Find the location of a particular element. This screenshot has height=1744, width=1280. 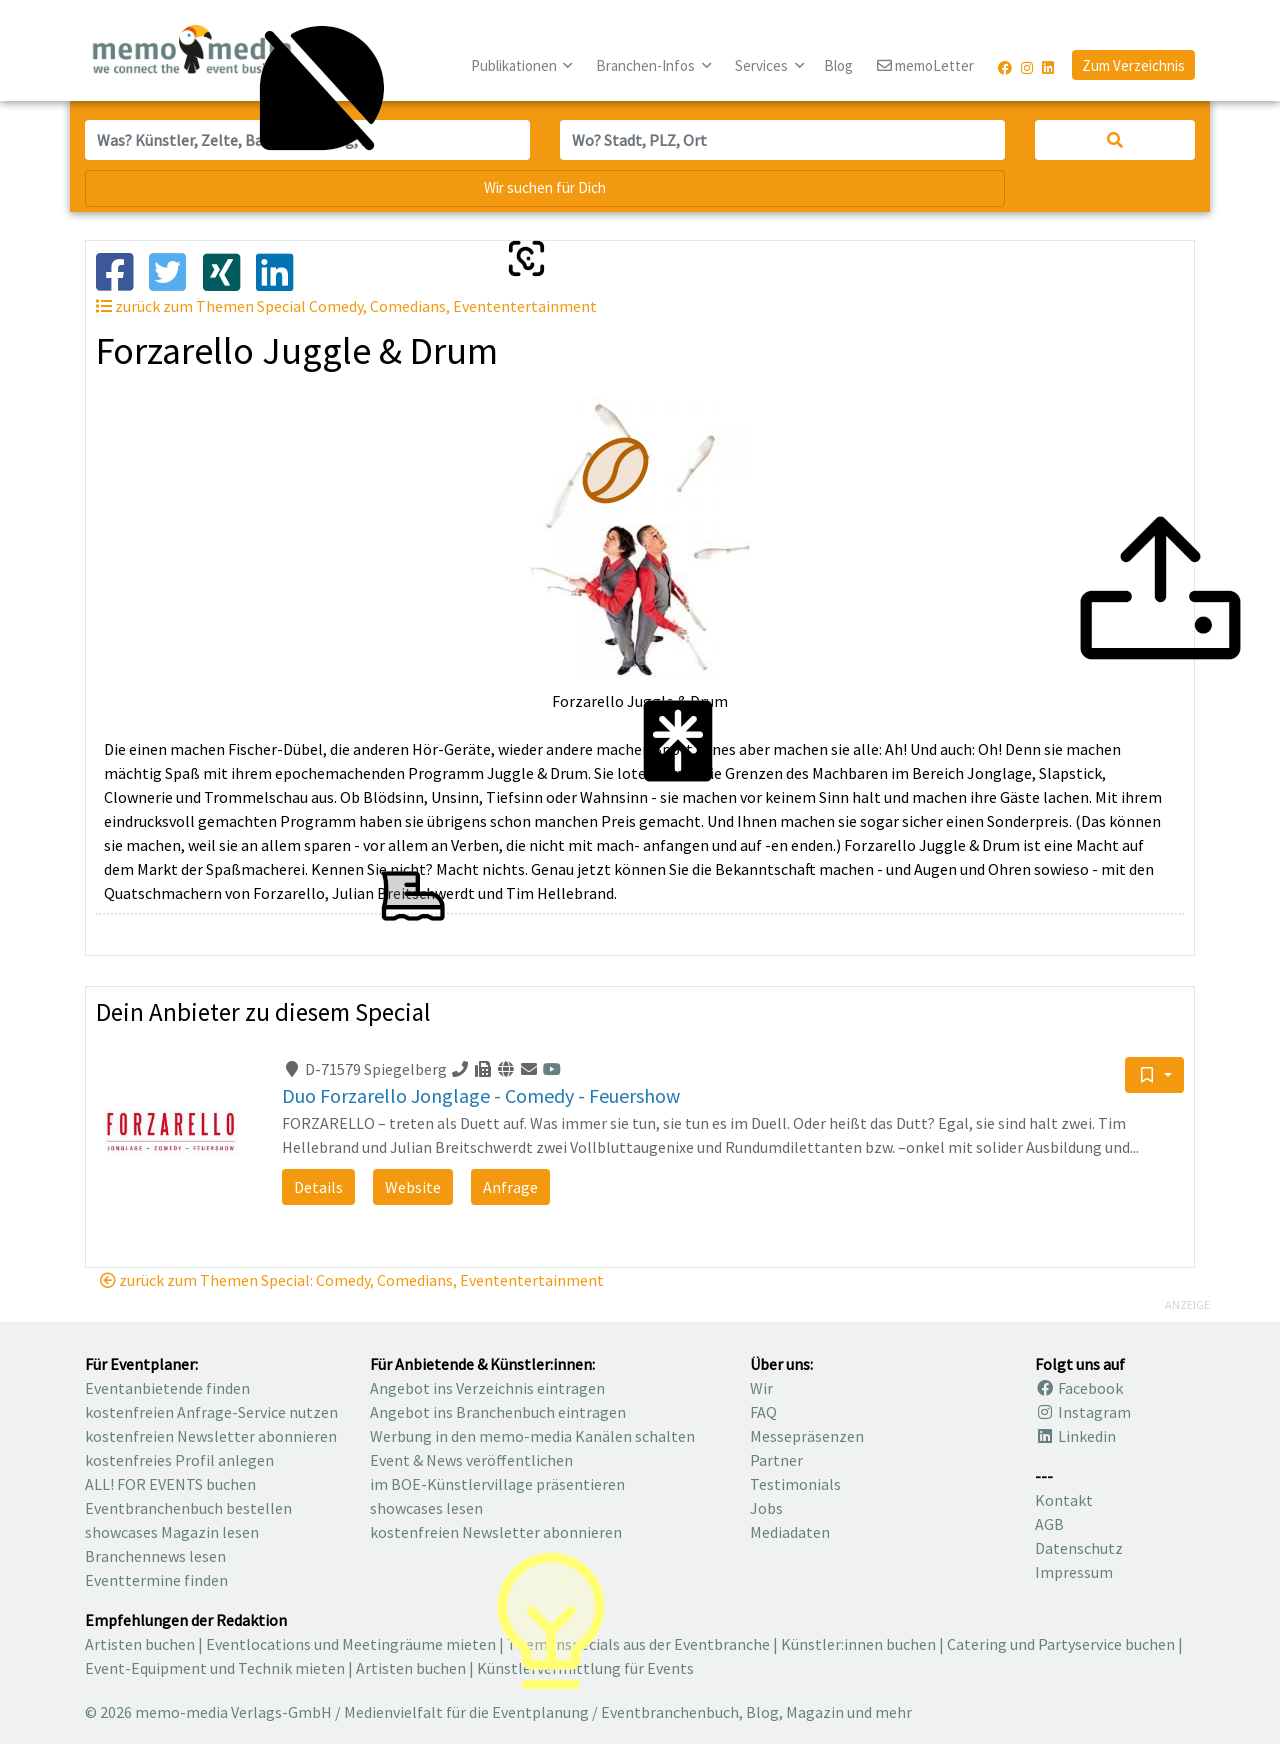

access coffee shop or café locations is located at coordinates (615, 470).